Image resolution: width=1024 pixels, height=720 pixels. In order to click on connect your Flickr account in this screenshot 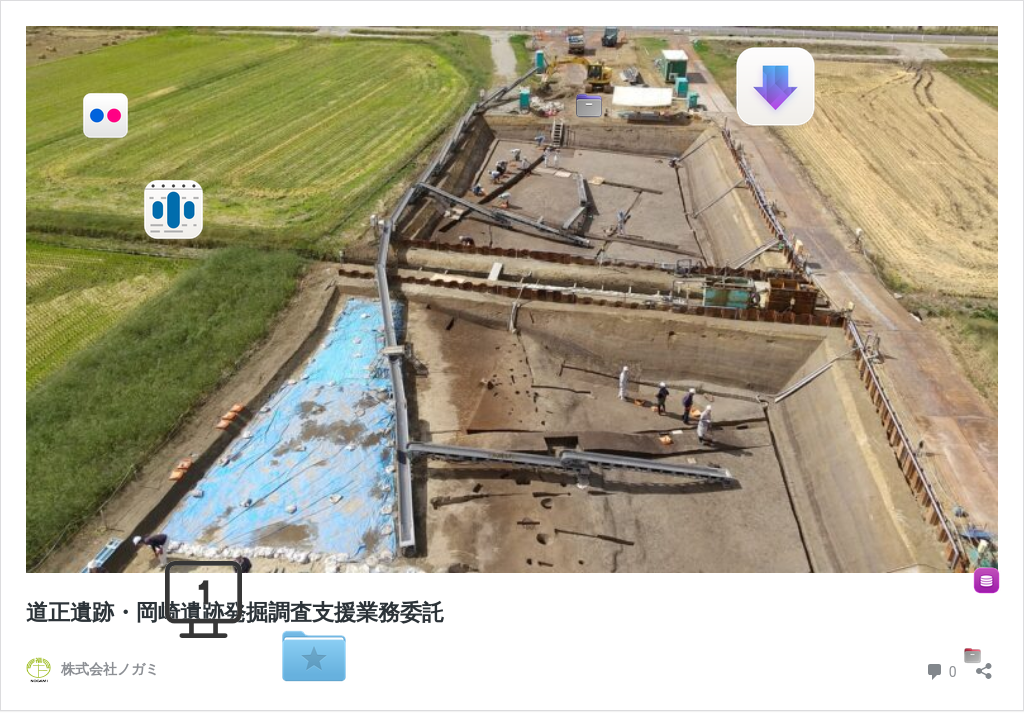, I will do `click(105, 115)`.